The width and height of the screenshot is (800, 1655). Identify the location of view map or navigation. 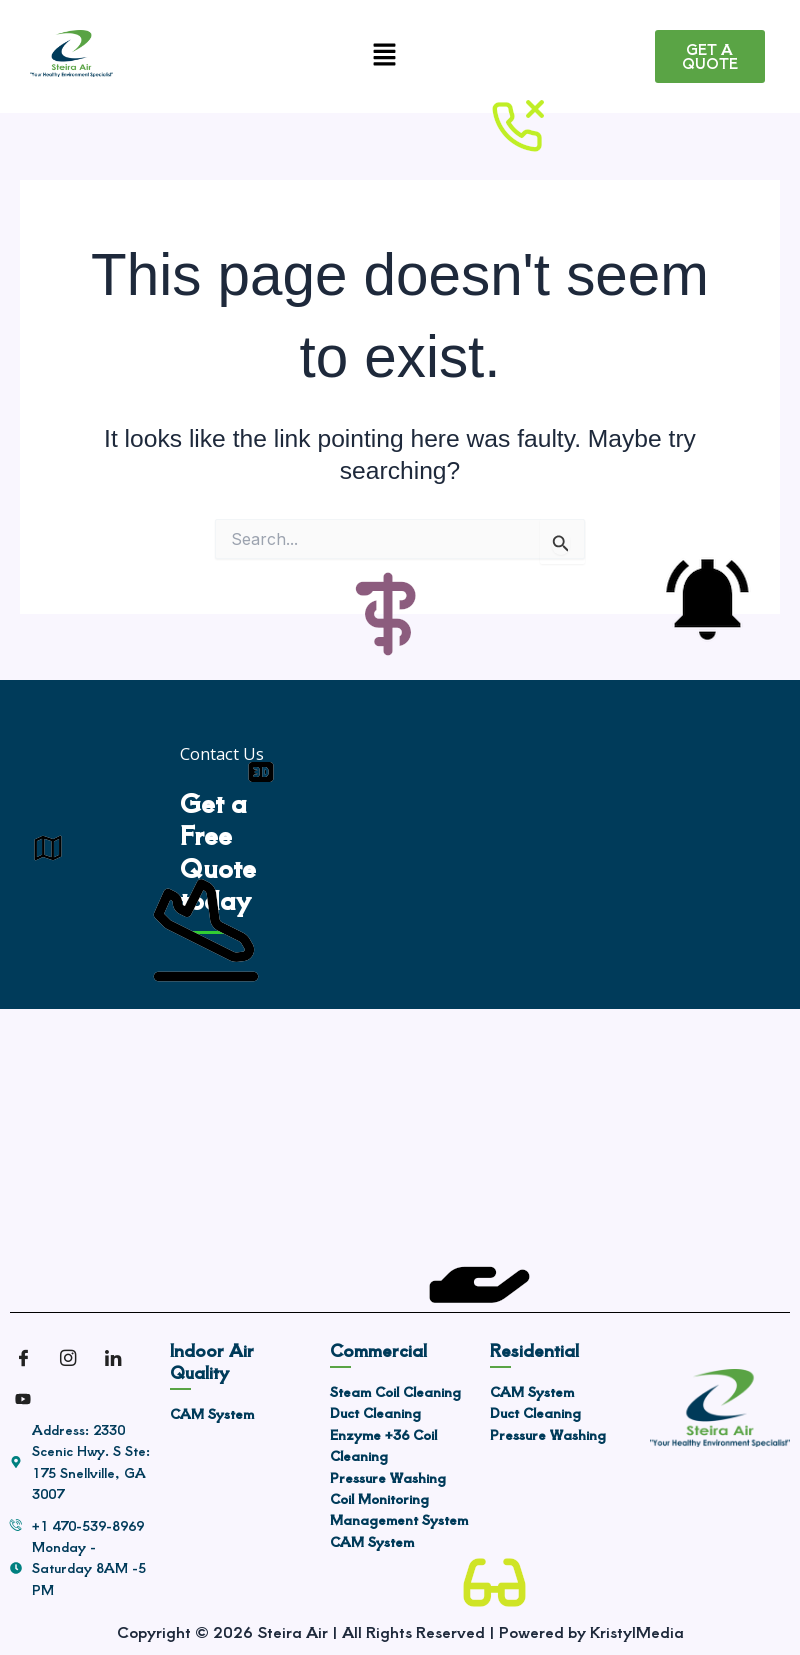
(48, 848).